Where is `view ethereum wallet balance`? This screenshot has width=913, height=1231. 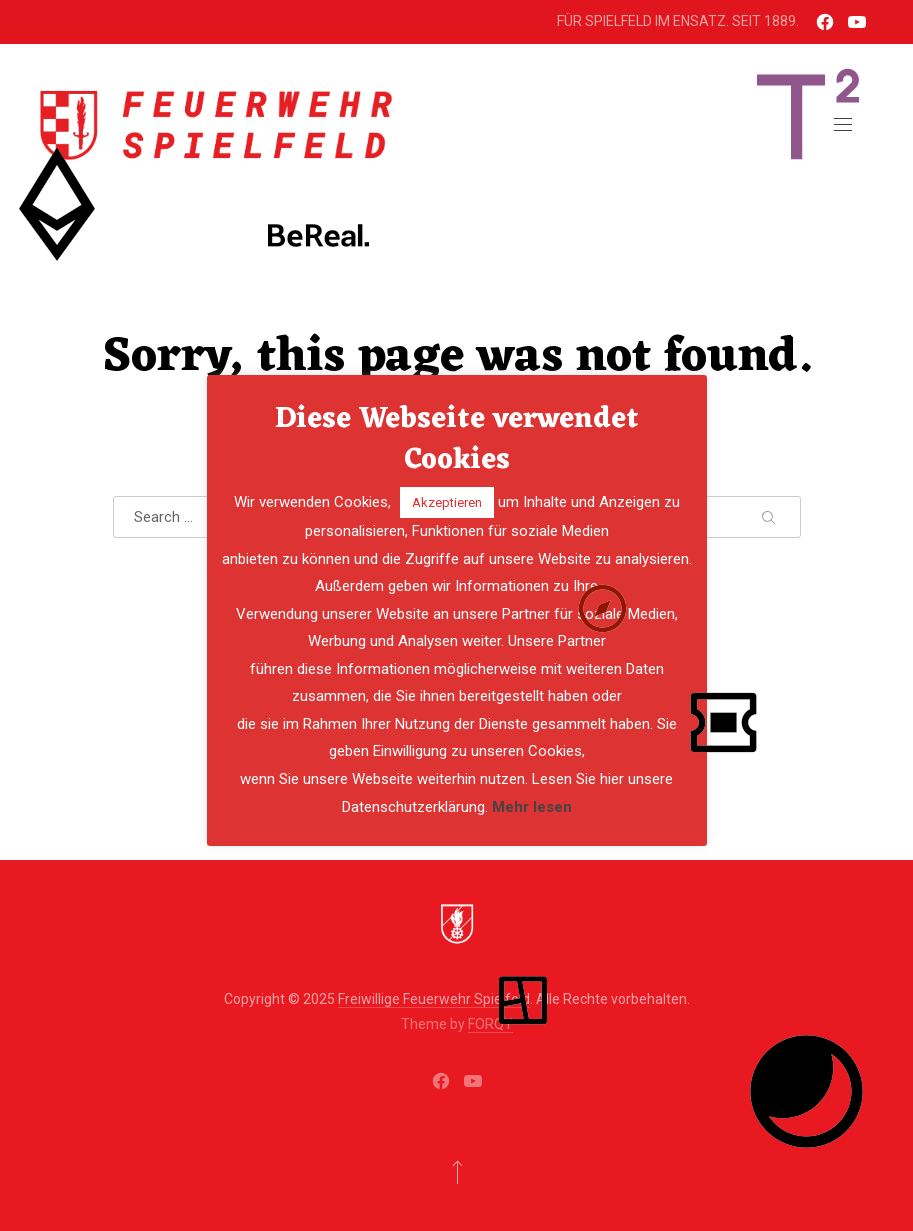
view ethereum wallet balance is located at coordinates (57, 204).